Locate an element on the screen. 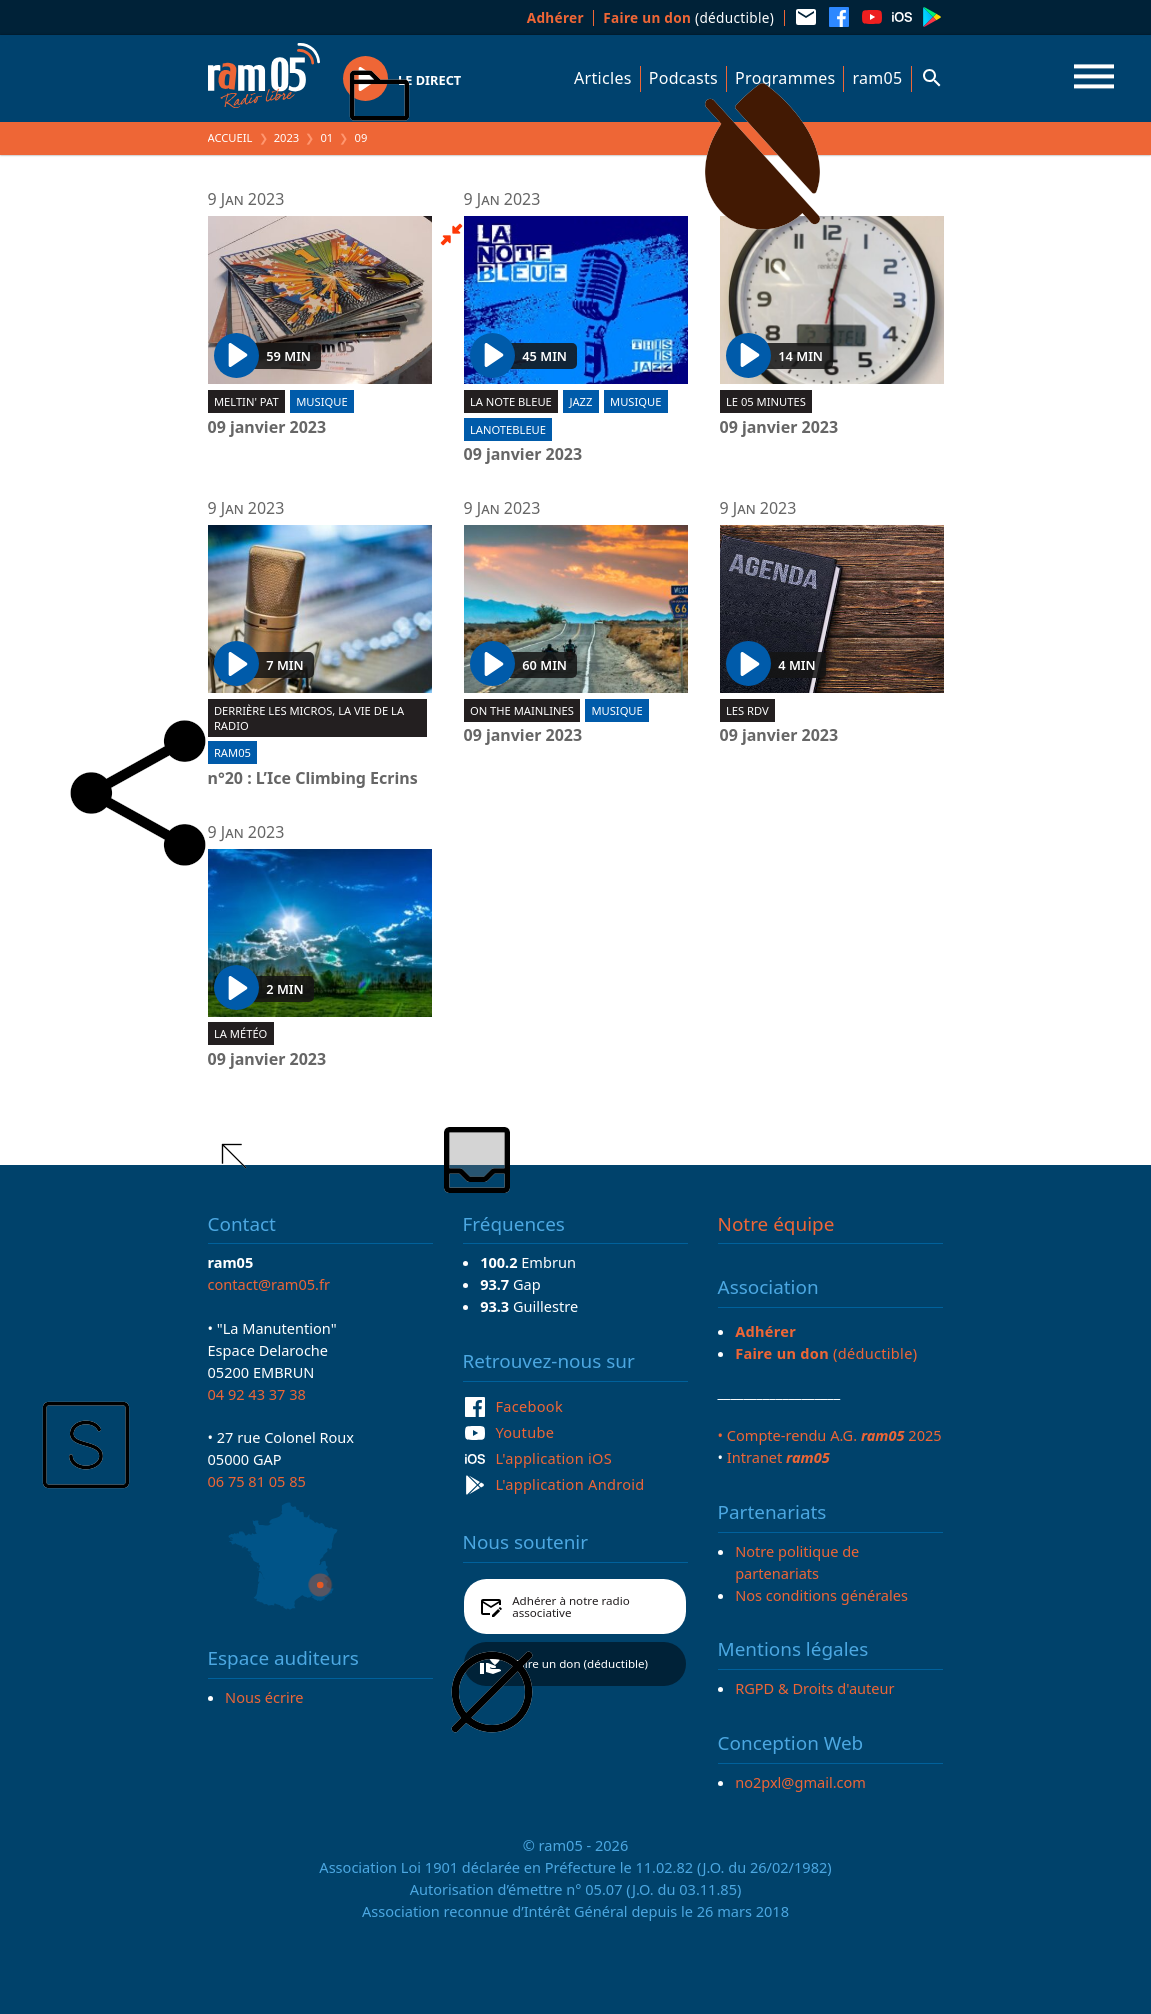 Image resolution: width=1151 pixels, height=2014 pixels. indicates an empty or null value is located at coordinates (492, 1692).